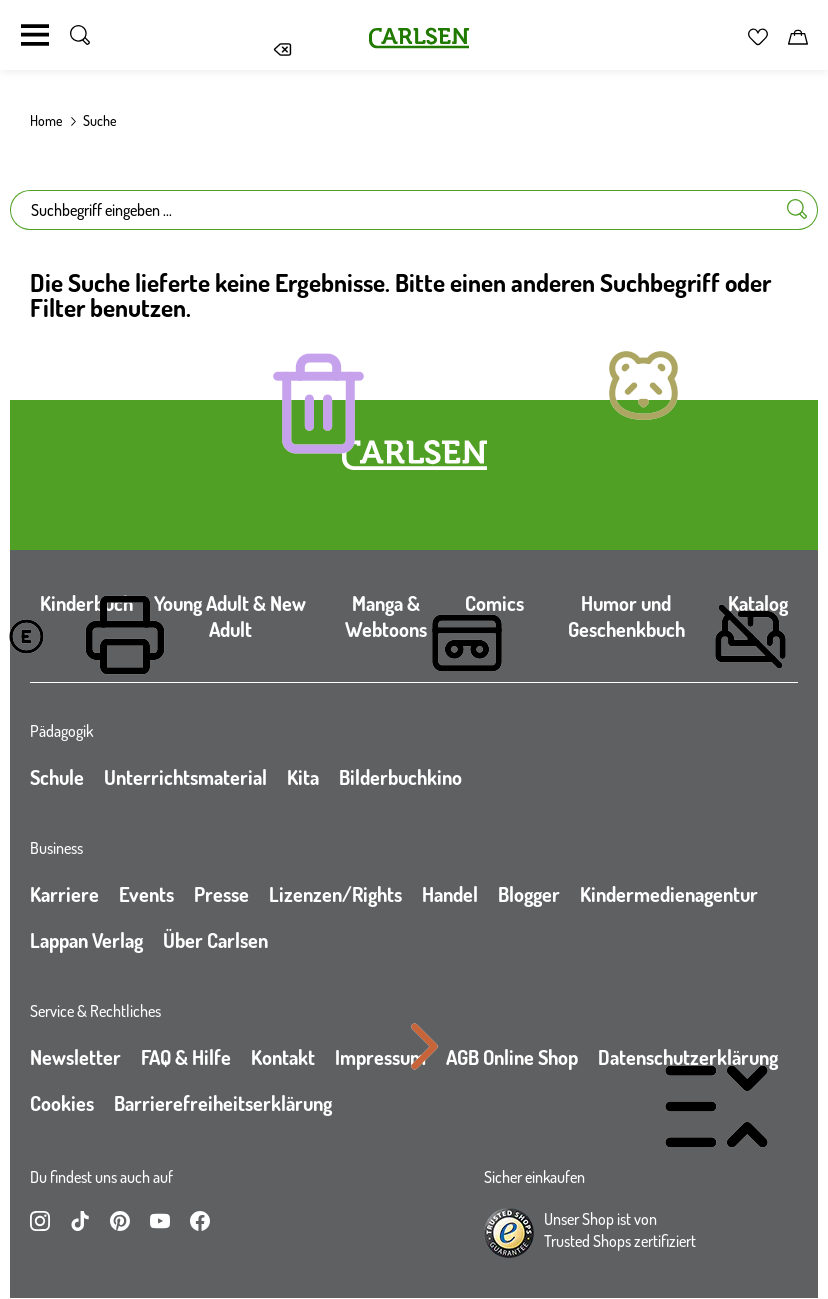 The height and width of the screenshot is (1299, 828). Describe the element at coordinates (26, 636) in the screenshot. I see `indicates east direction on a map or compass` at that location.